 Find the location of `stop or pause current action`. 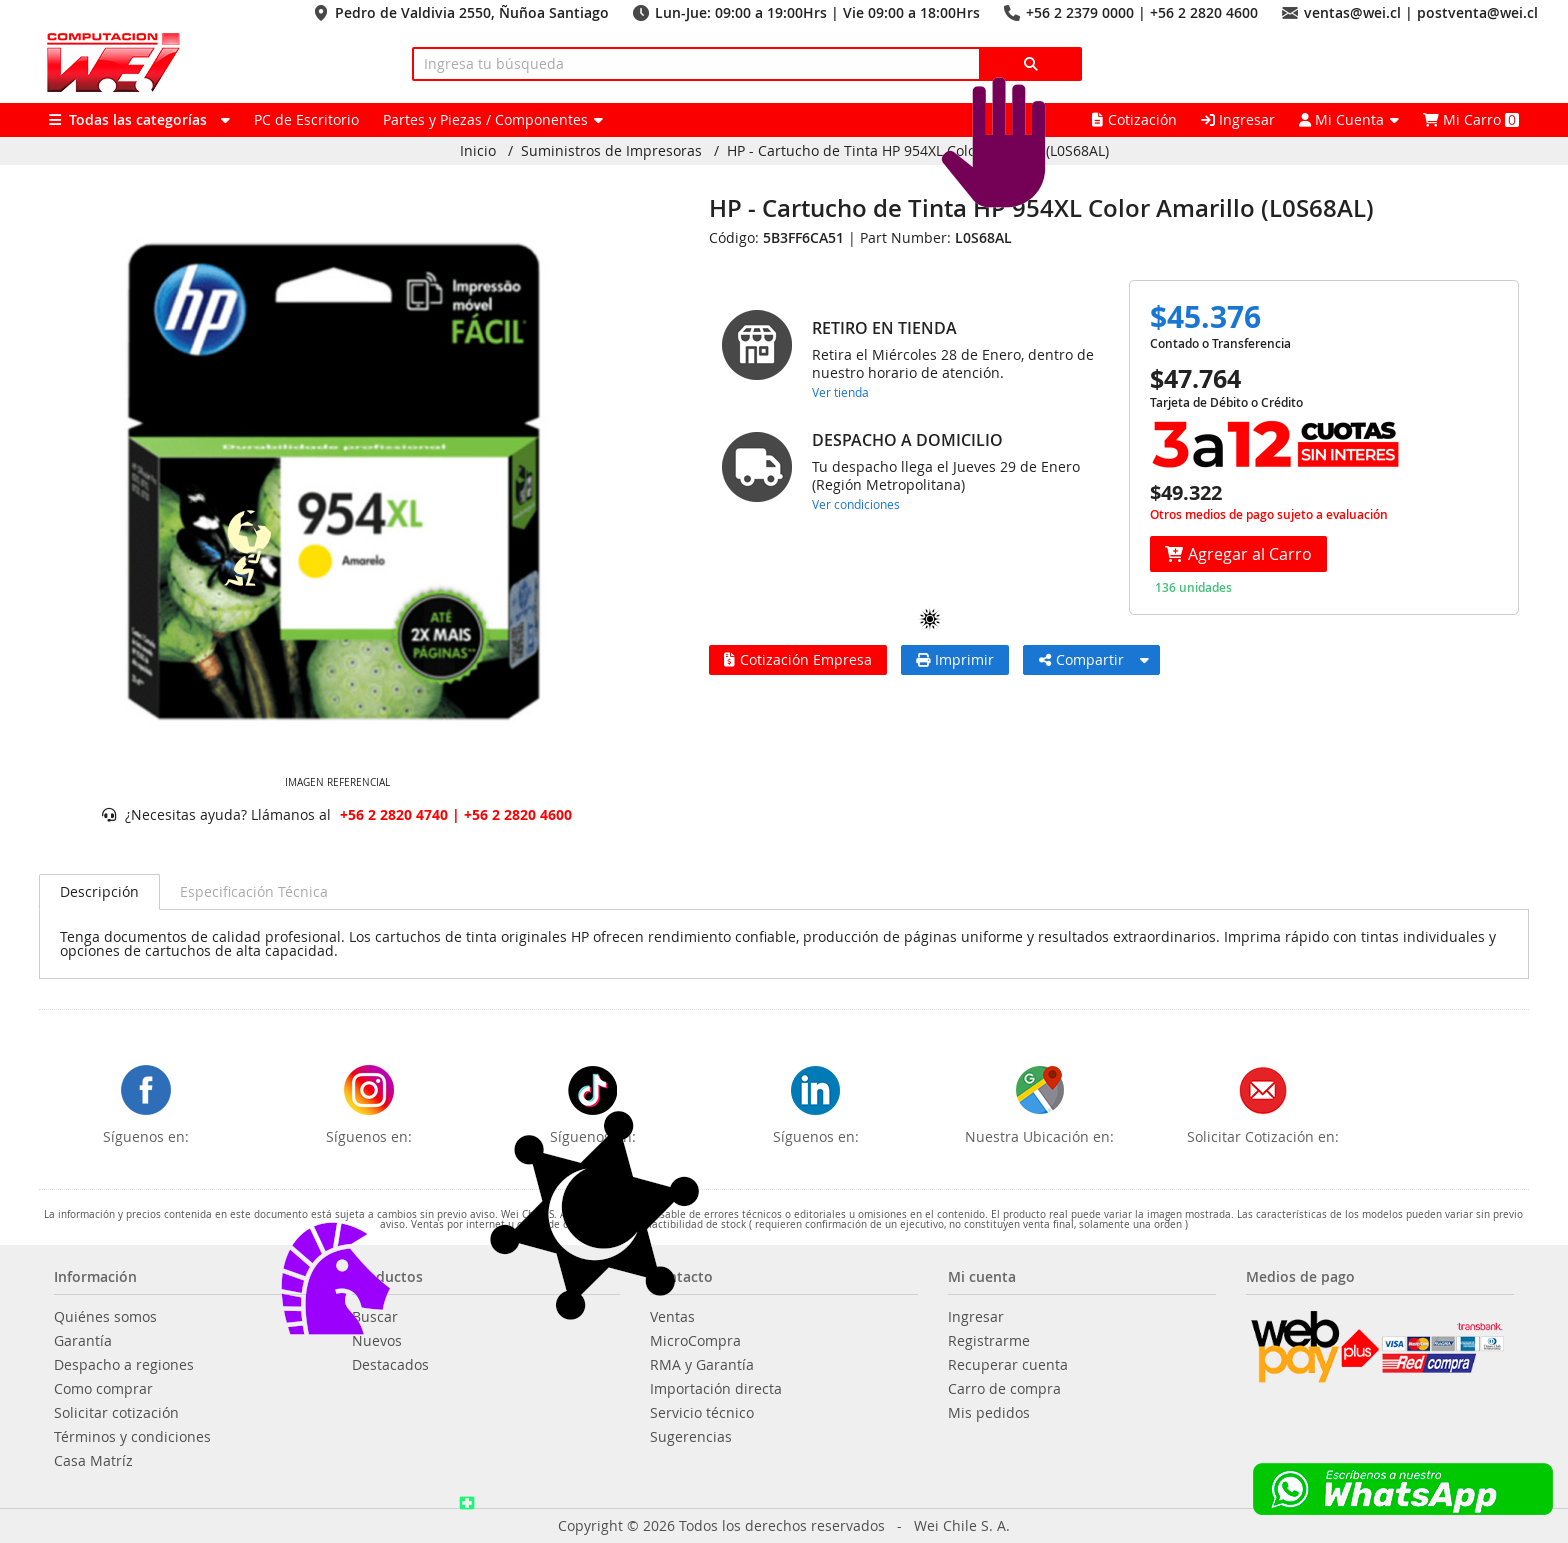

stop or pause current action is located at coordinates (993, 142).